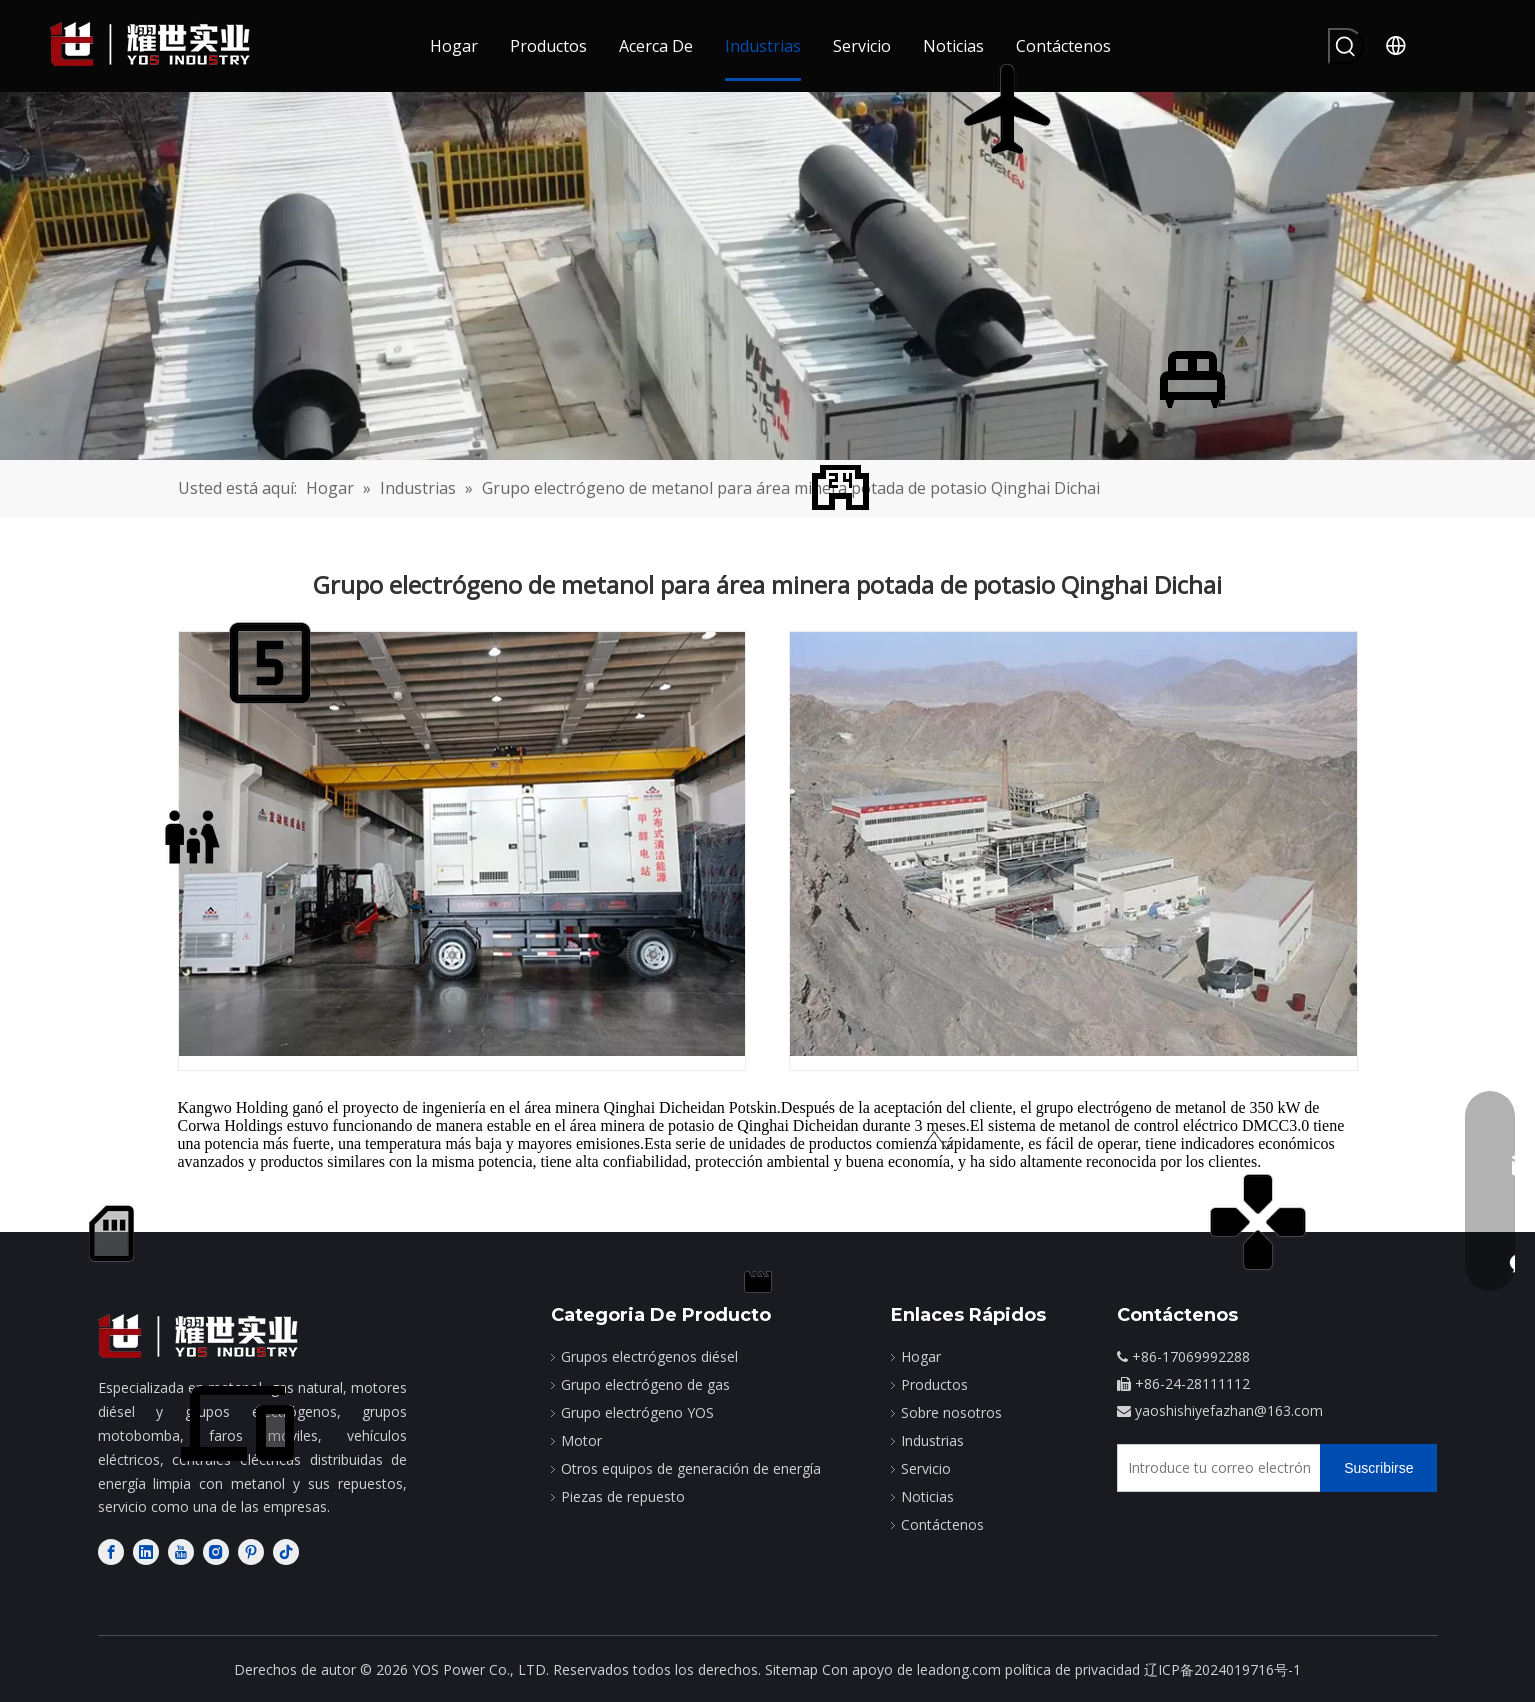 Image resolution: width=1535 pixels, height=1702 pixels. What do you see at coordinates (192, 837) in the screenshot?
I see `indicates family restroom facility nearby` at bounding box center [192, 837].